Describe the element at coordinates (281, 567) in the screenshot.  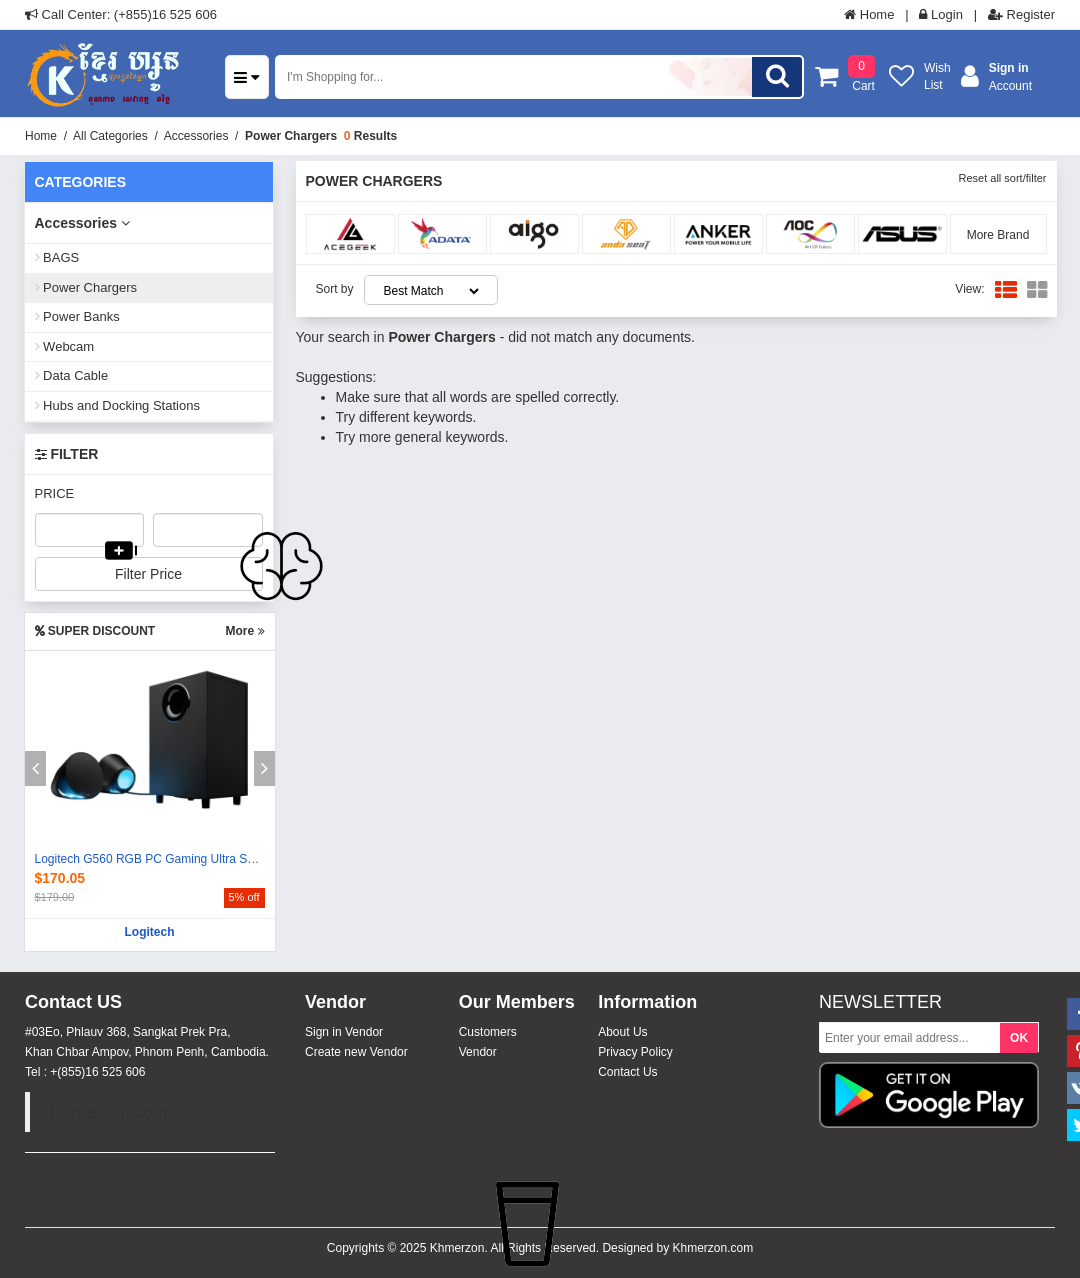
I see `access AI or smart features` at that location.